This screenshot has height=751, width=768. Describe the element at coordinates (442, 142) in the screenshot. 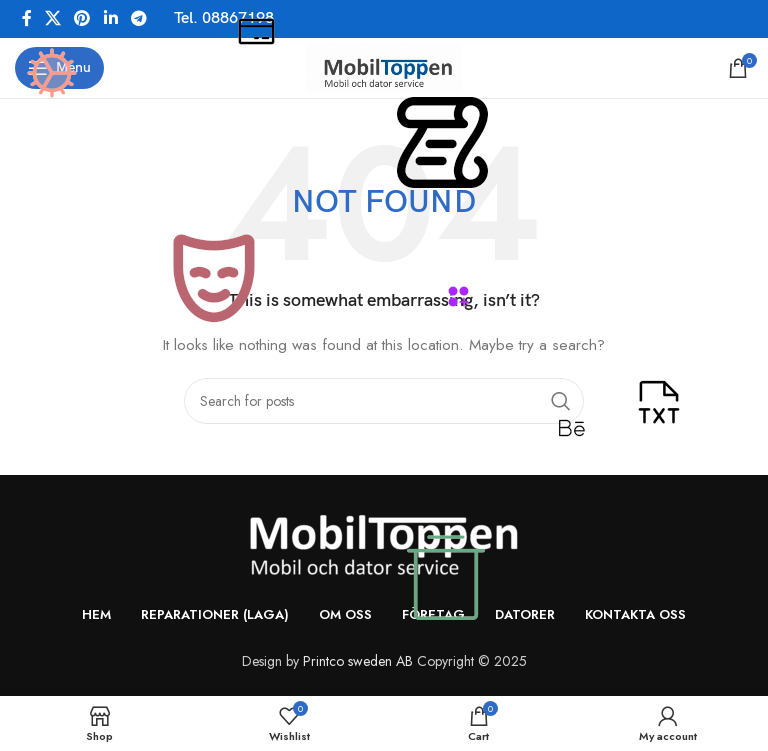

I see `view activity log or history` at that location.